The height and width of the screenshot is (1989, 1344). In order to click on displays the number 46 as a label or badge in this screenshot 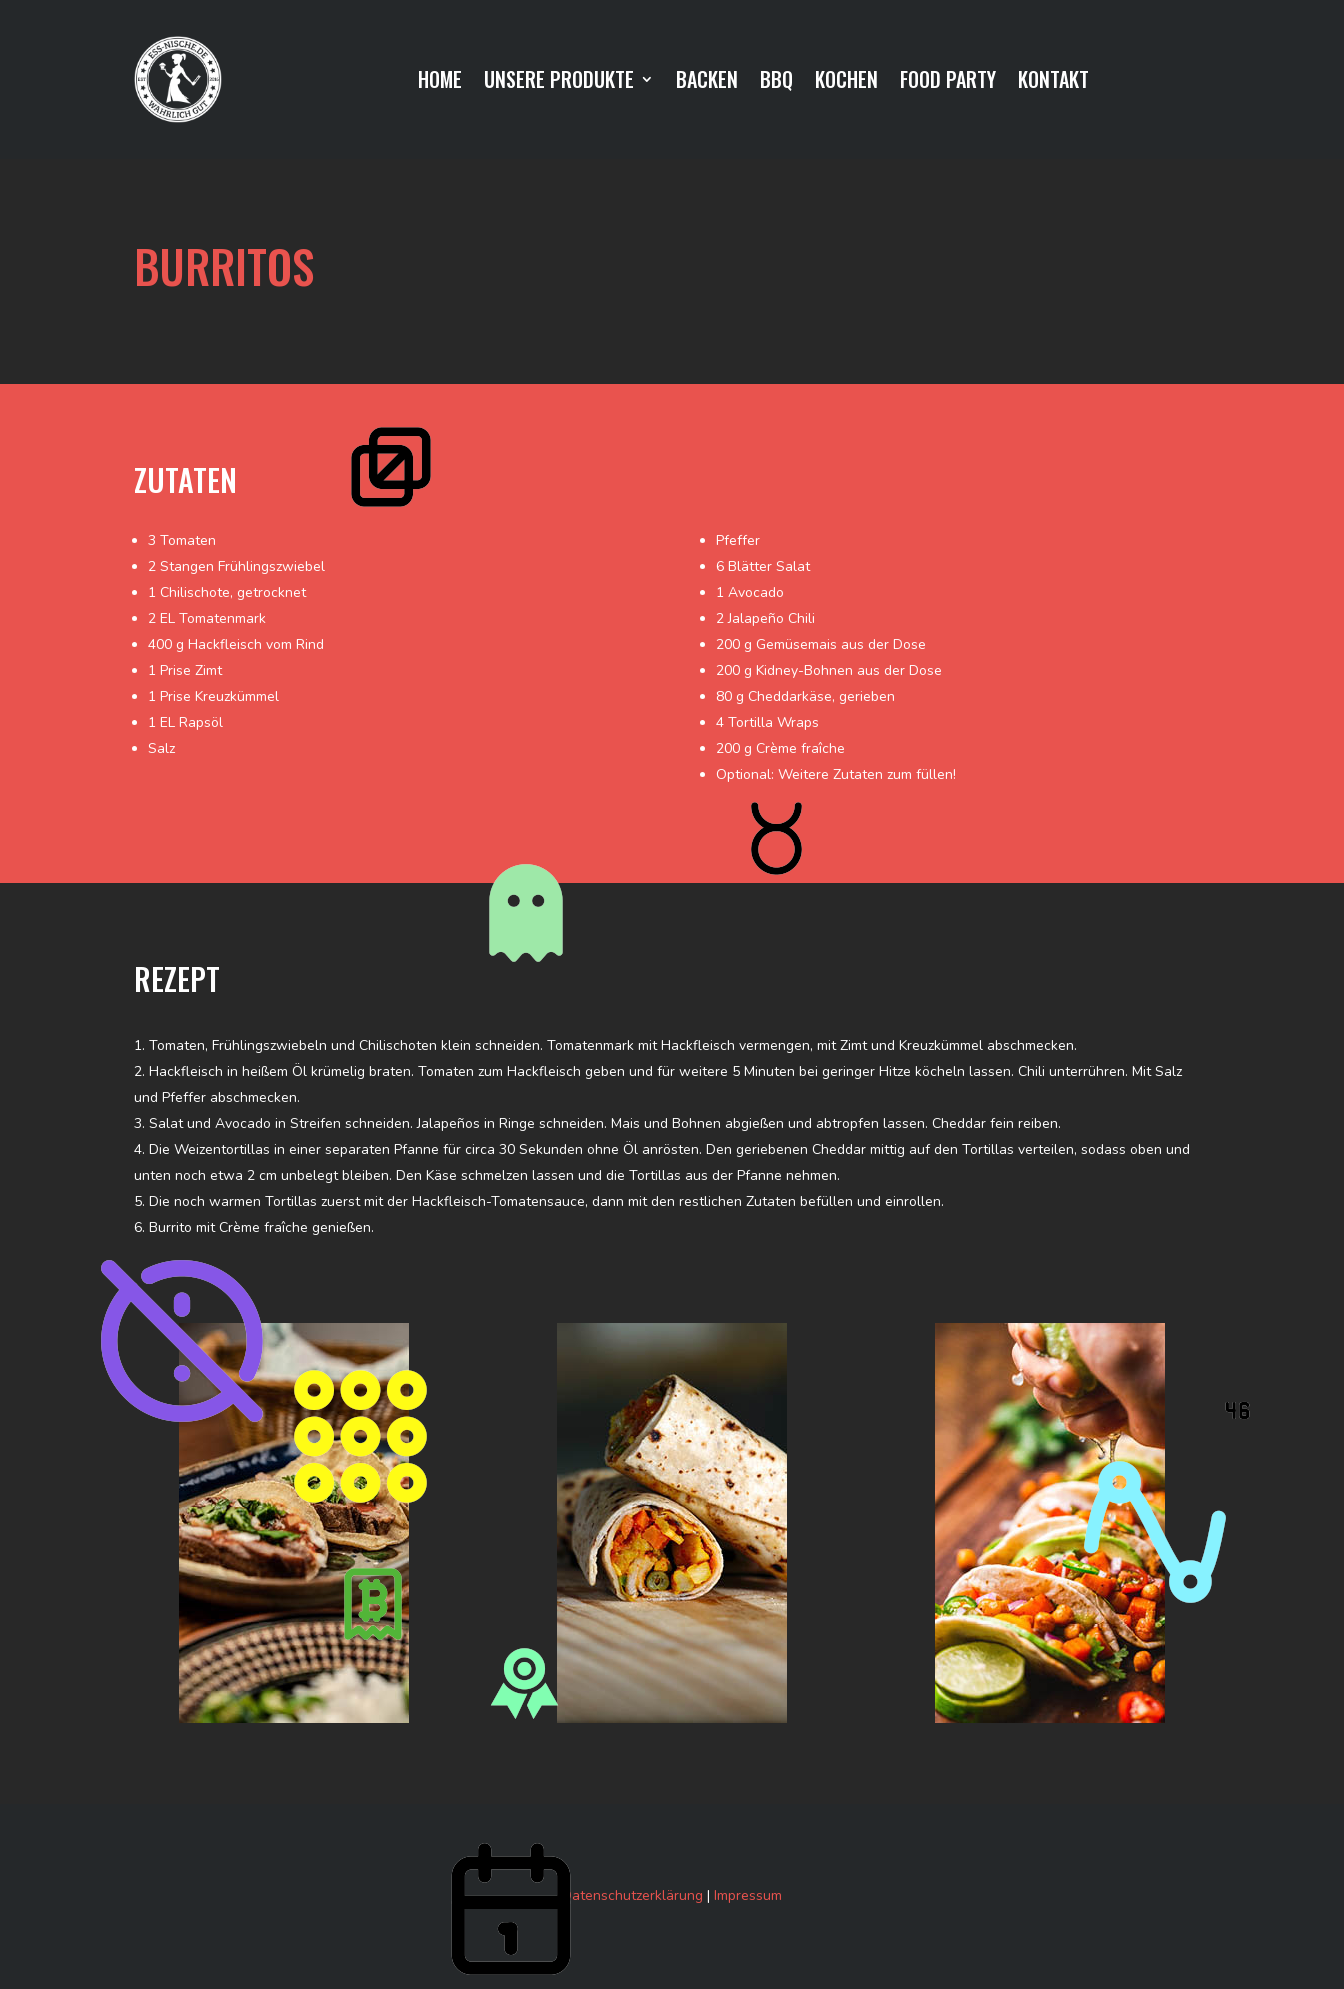, I will do `click(1237, 1410)`.